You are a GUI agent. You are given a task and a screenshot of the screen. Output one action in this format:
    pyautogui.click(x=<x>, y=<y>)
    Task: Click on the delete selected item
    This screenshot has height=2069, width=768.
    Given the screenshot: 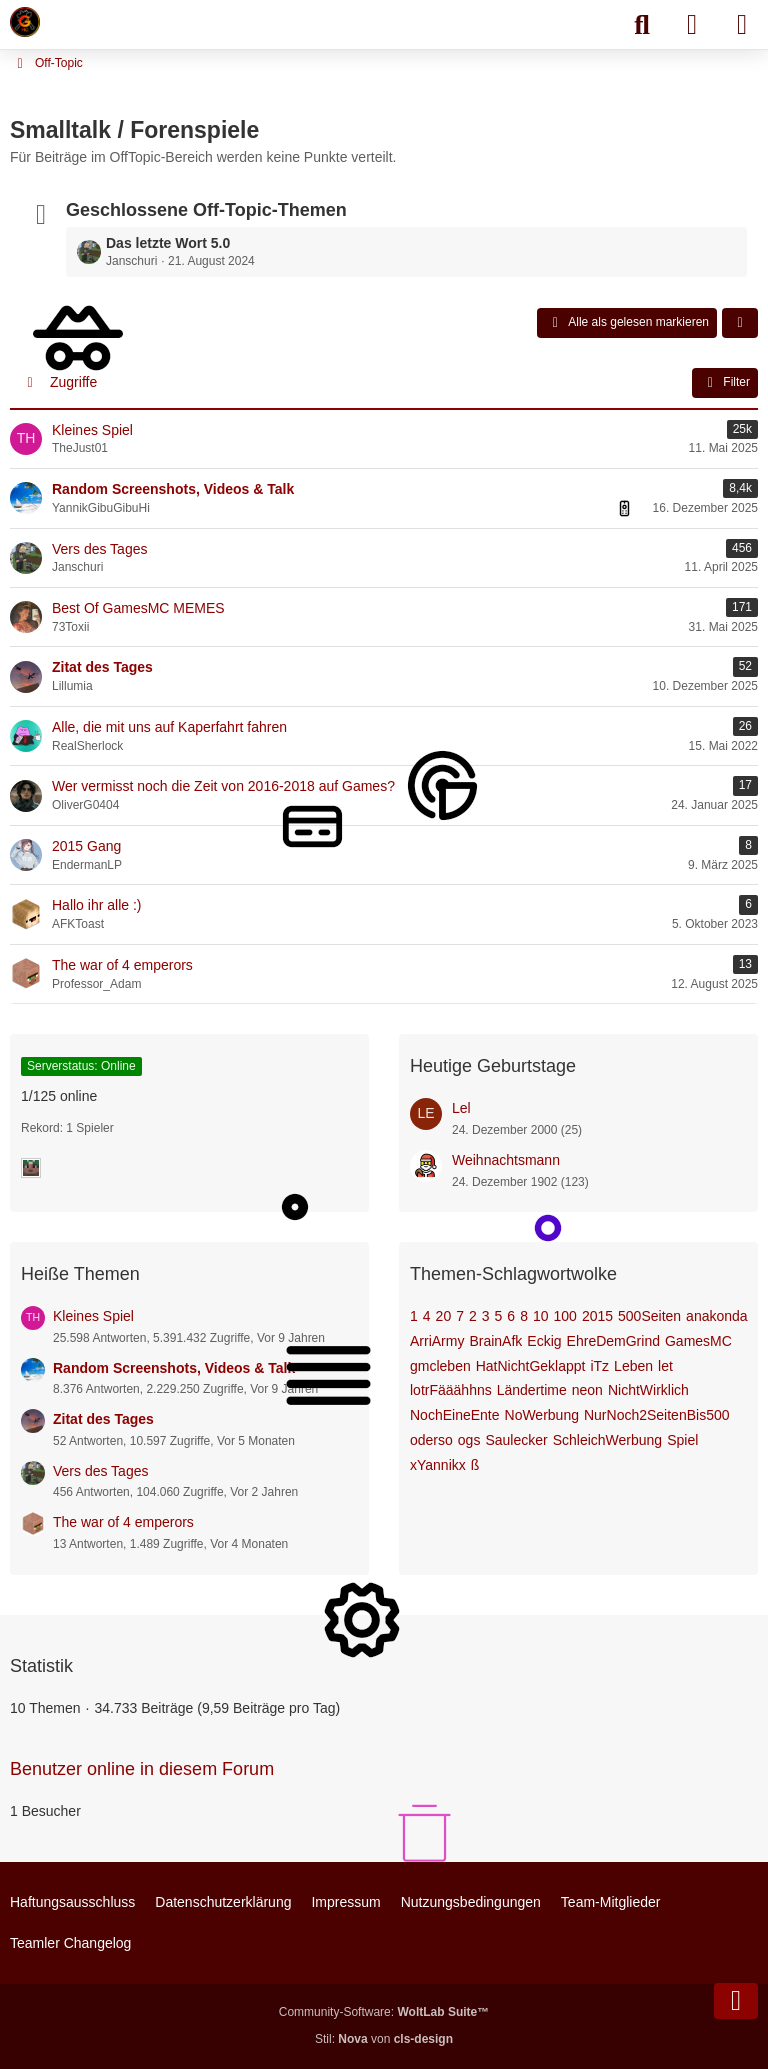 What is the action you would take?
    pyautogui.click(x=424, y=1835)
    